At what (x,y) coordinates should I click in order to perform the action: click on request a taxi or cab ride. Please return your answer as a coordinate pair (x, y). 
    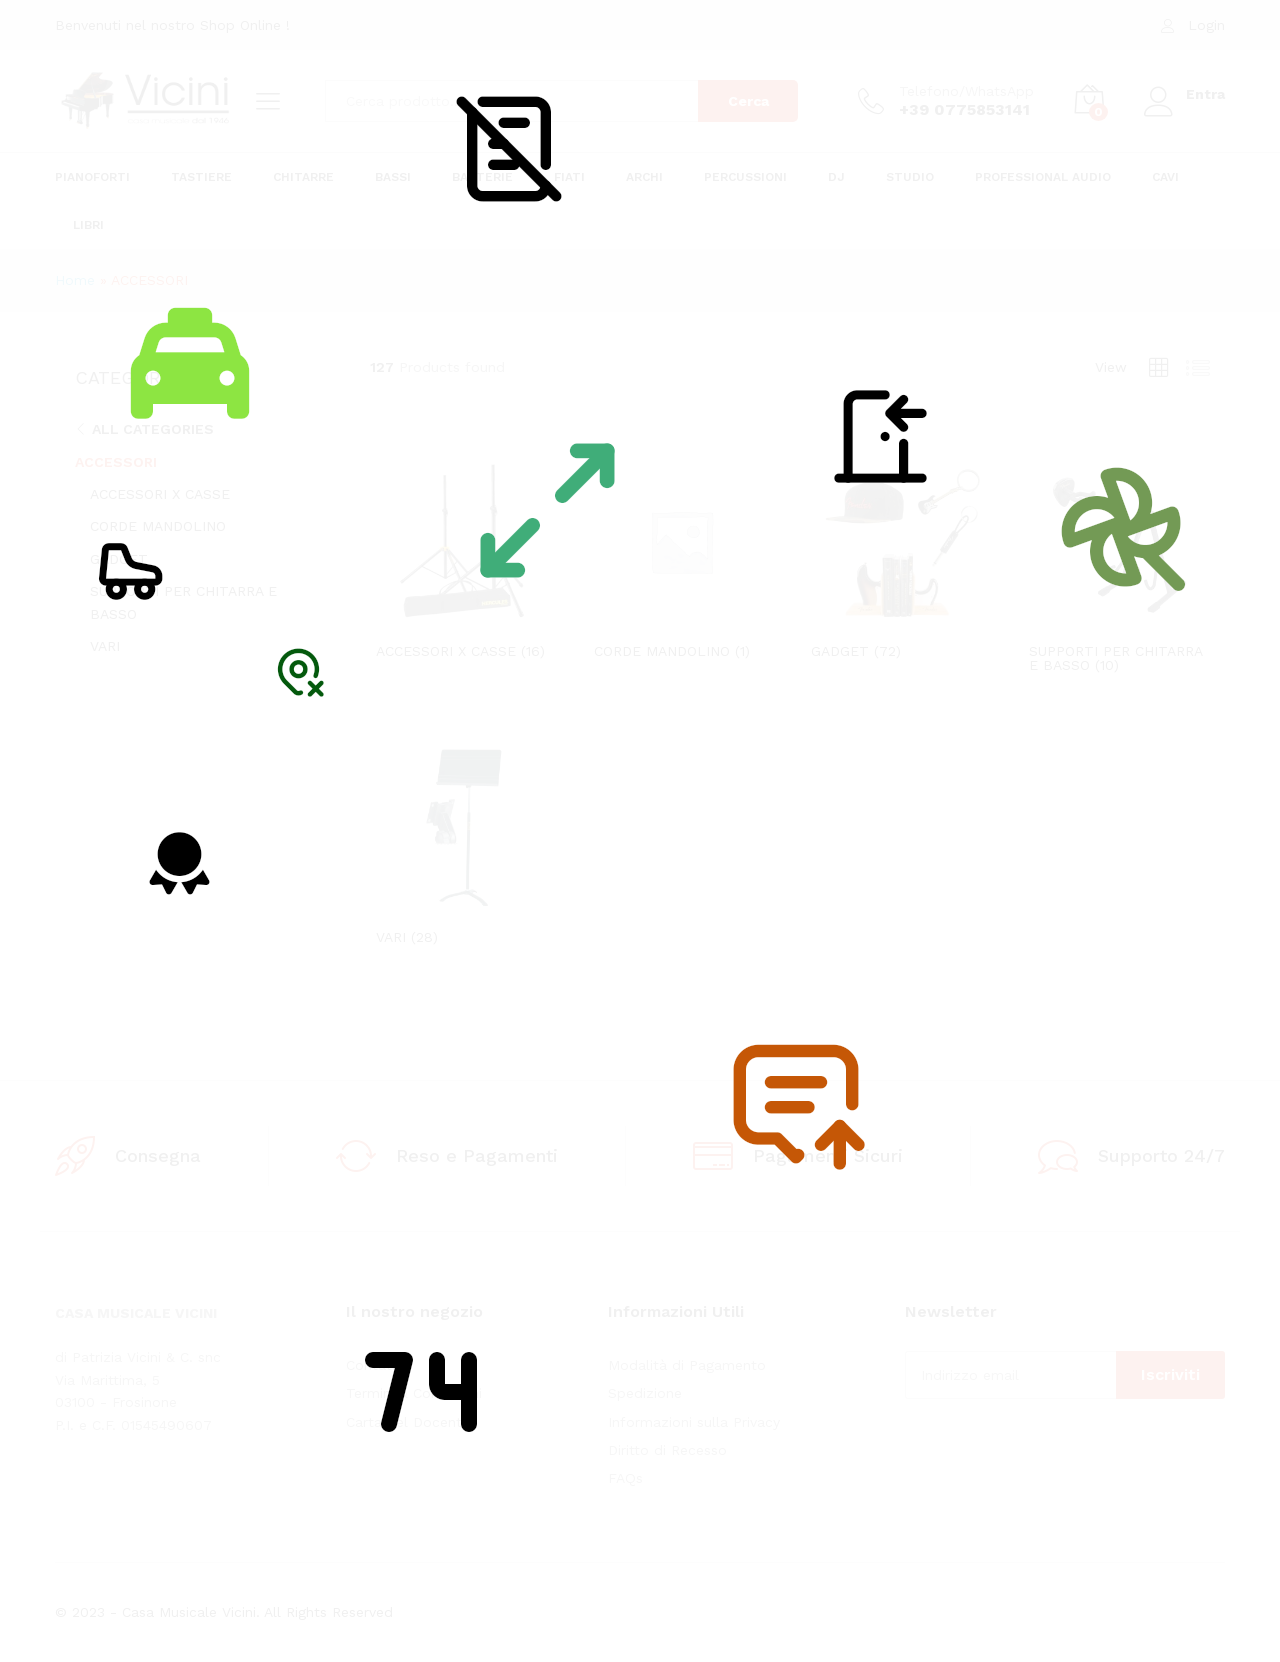
    Looking at the image, I should click on (190, 367).